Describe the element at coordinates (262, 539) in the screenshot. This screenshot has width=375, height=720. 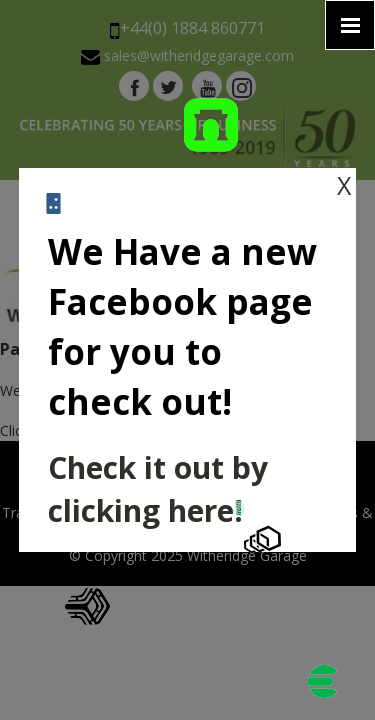
I see `envoy proxy logo` at that location.